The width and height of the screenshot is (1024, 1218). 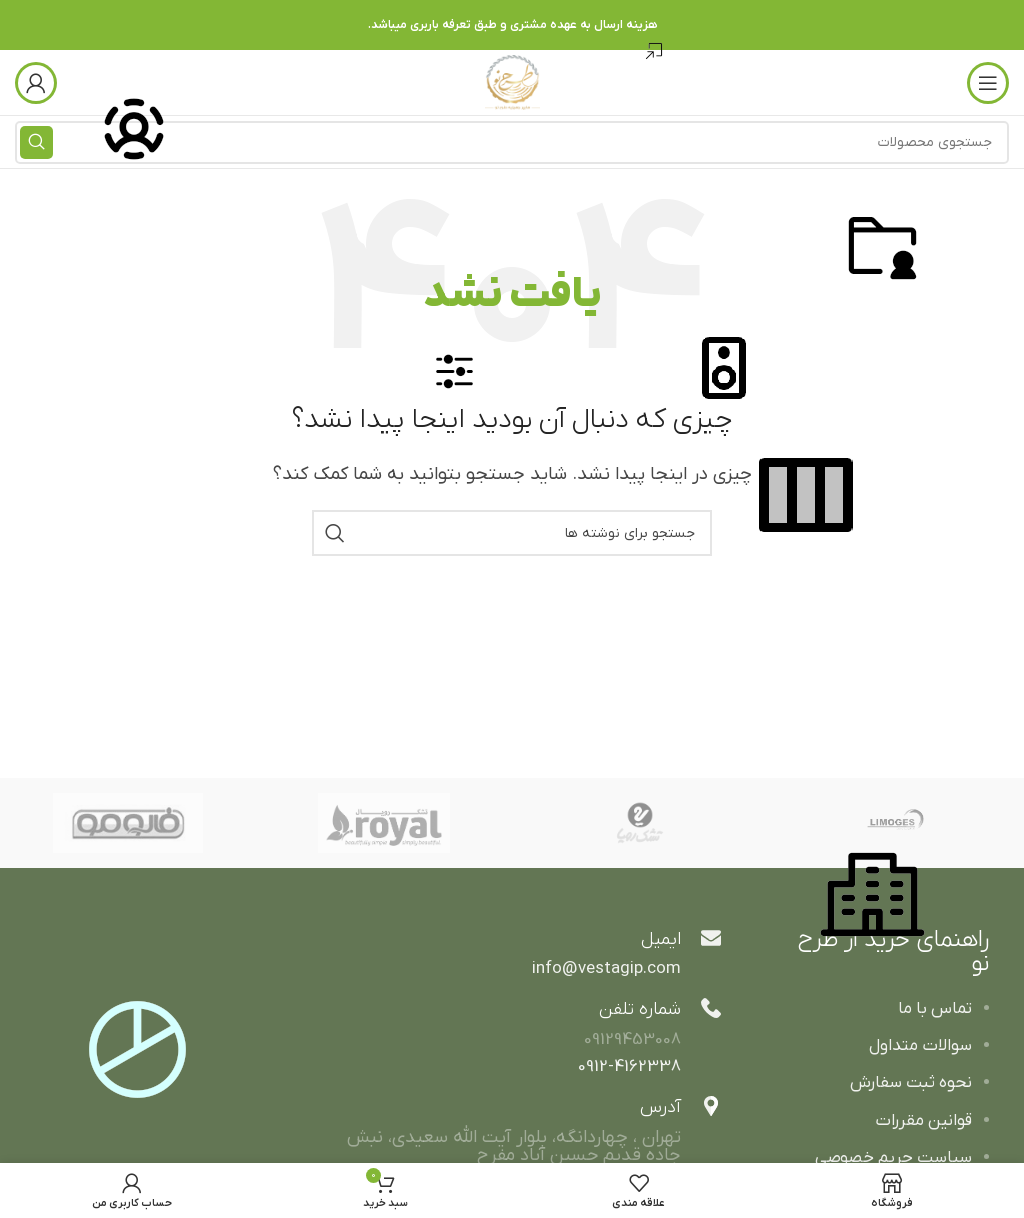 I want to click on incomplete or pending user profile, so click(x=134, y=129).